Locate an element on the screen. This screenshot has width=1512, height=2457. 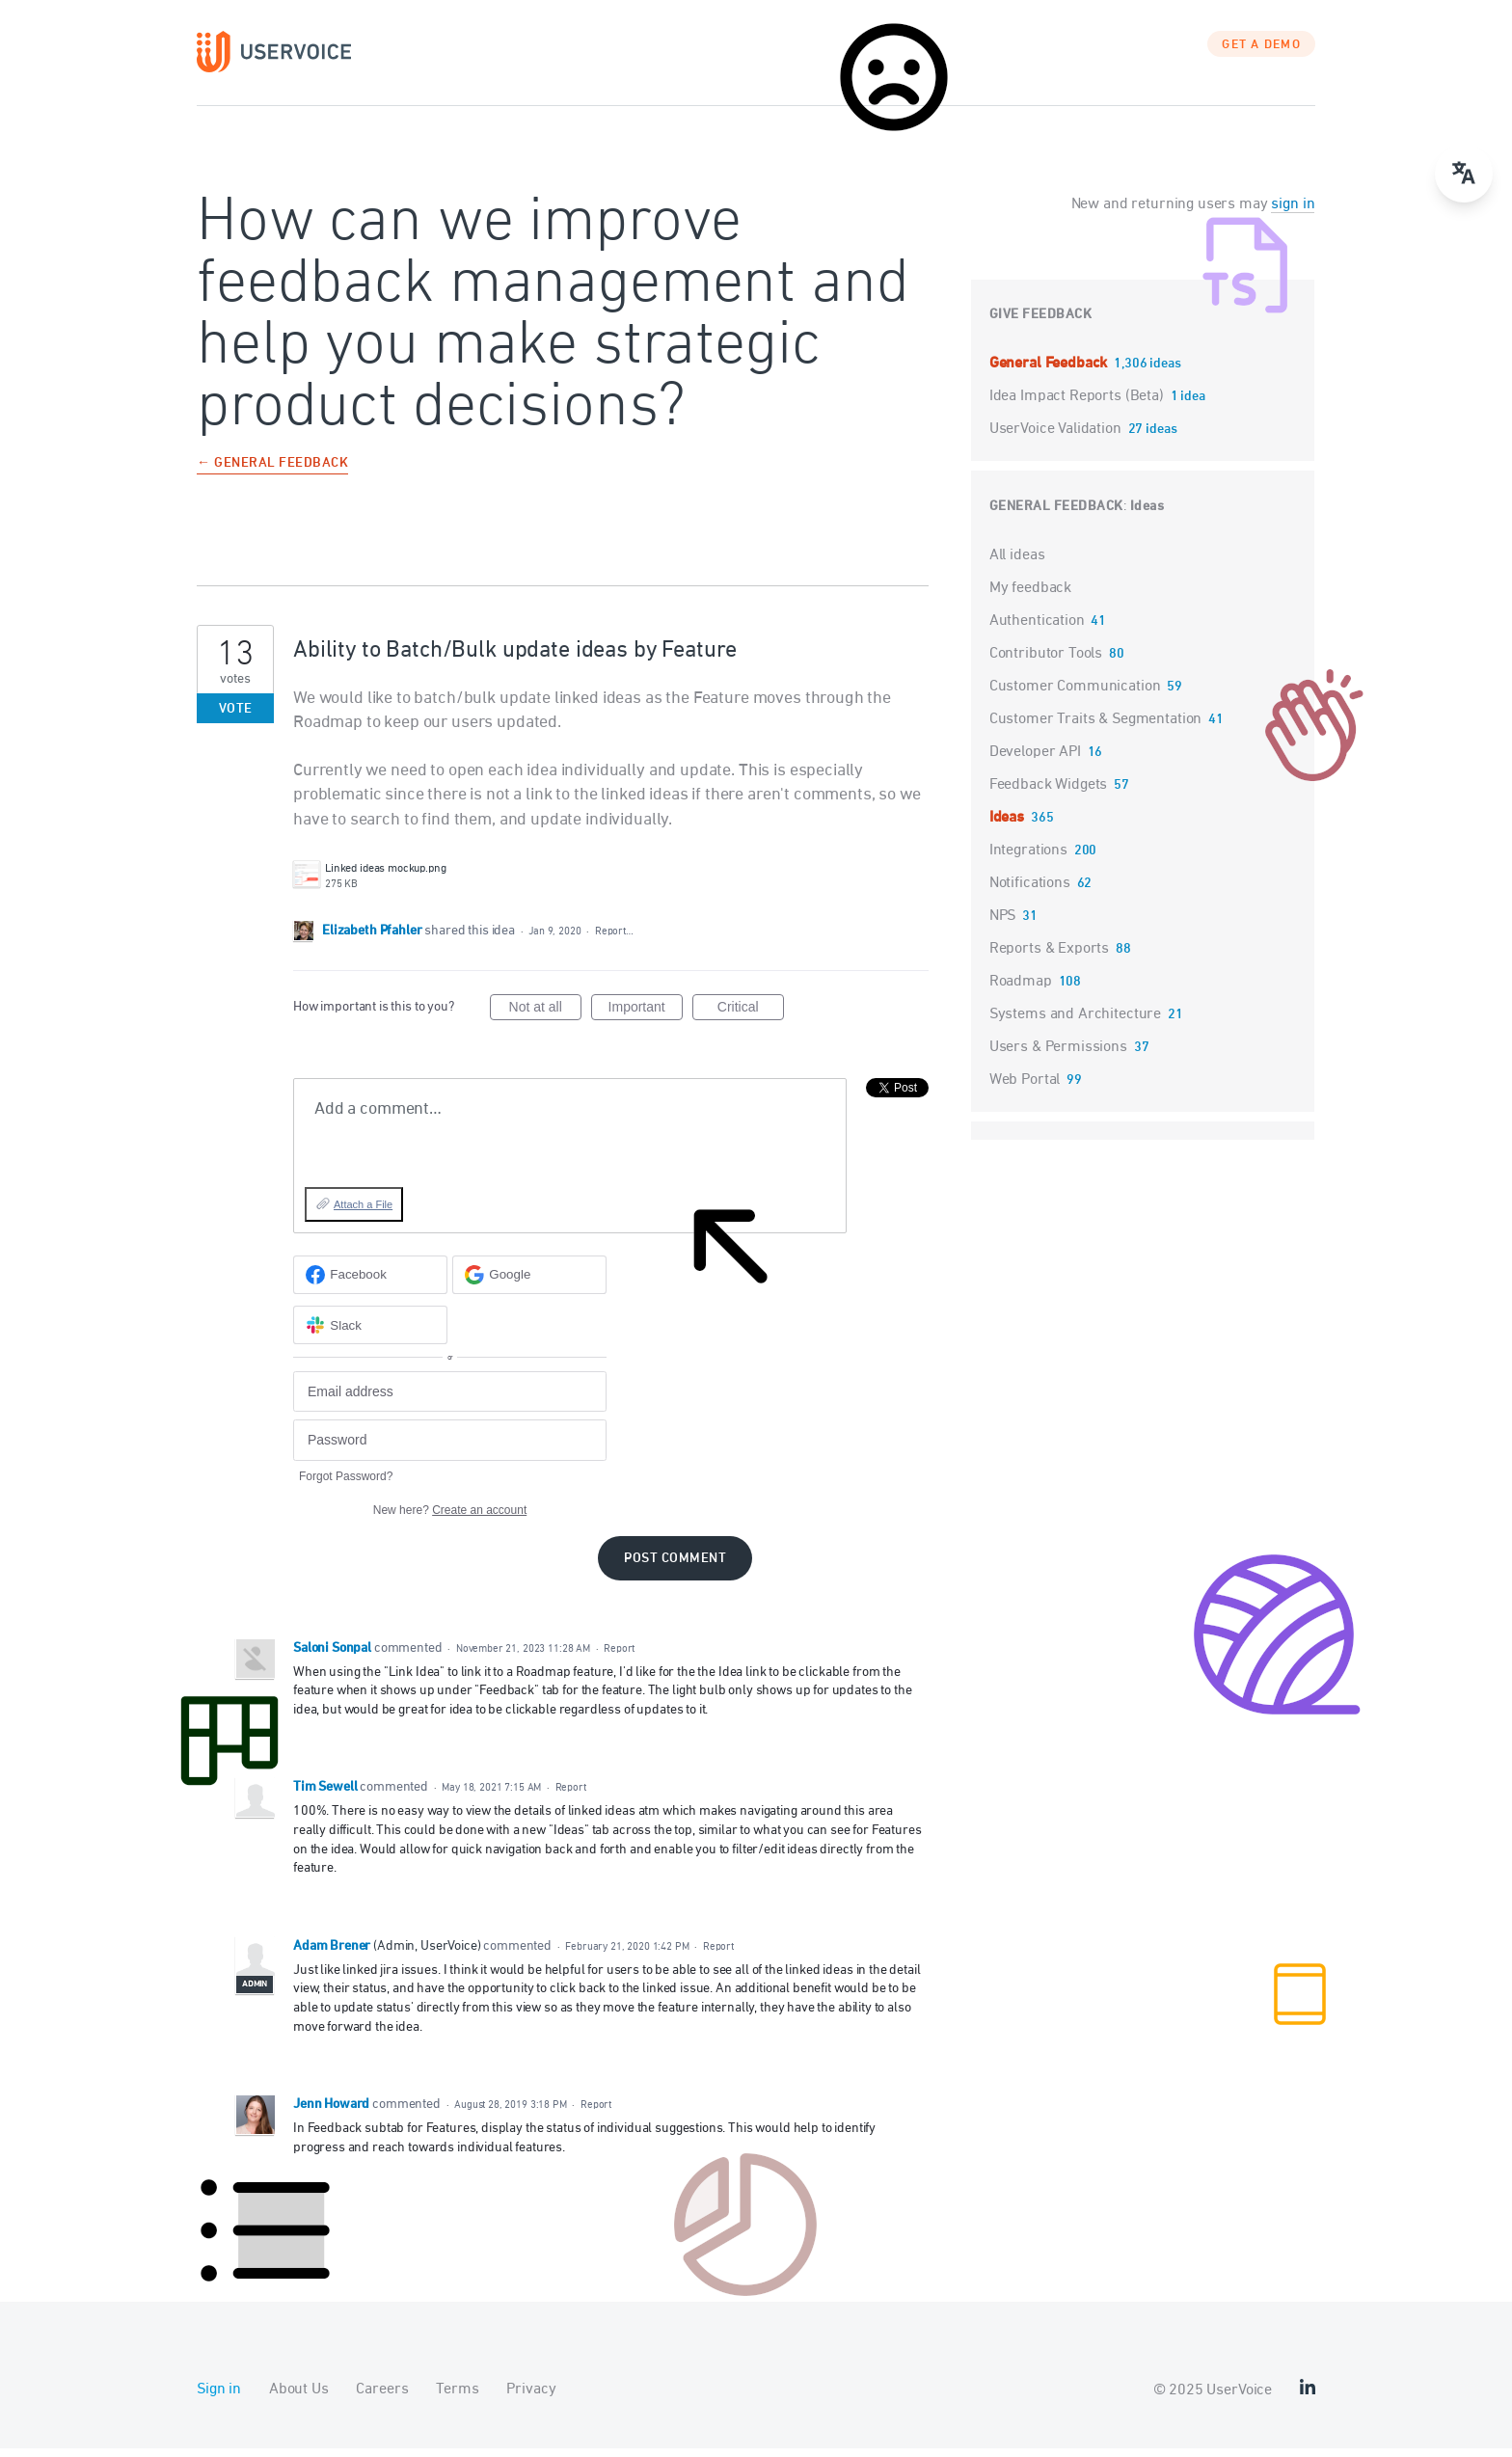
switch to tablet view or layout is located at coordinates (1300, 1994).